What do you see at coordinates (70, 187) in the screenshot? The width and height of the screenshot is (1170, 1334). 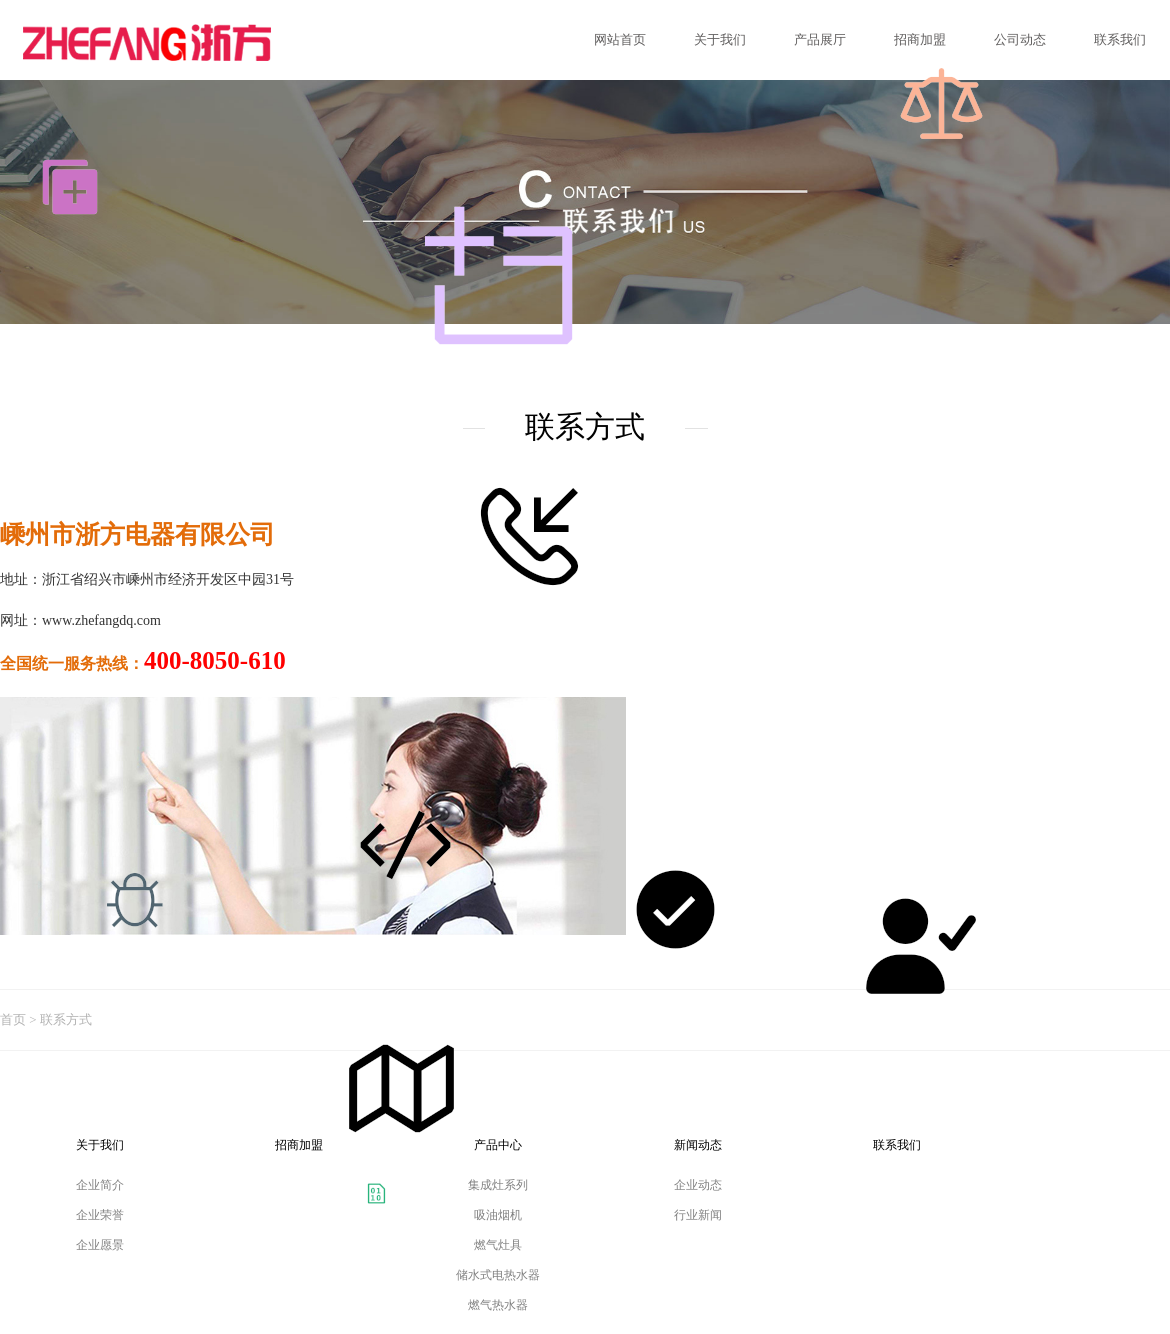 I see `duplicate or copy an item` at bounding box center [70, 187].